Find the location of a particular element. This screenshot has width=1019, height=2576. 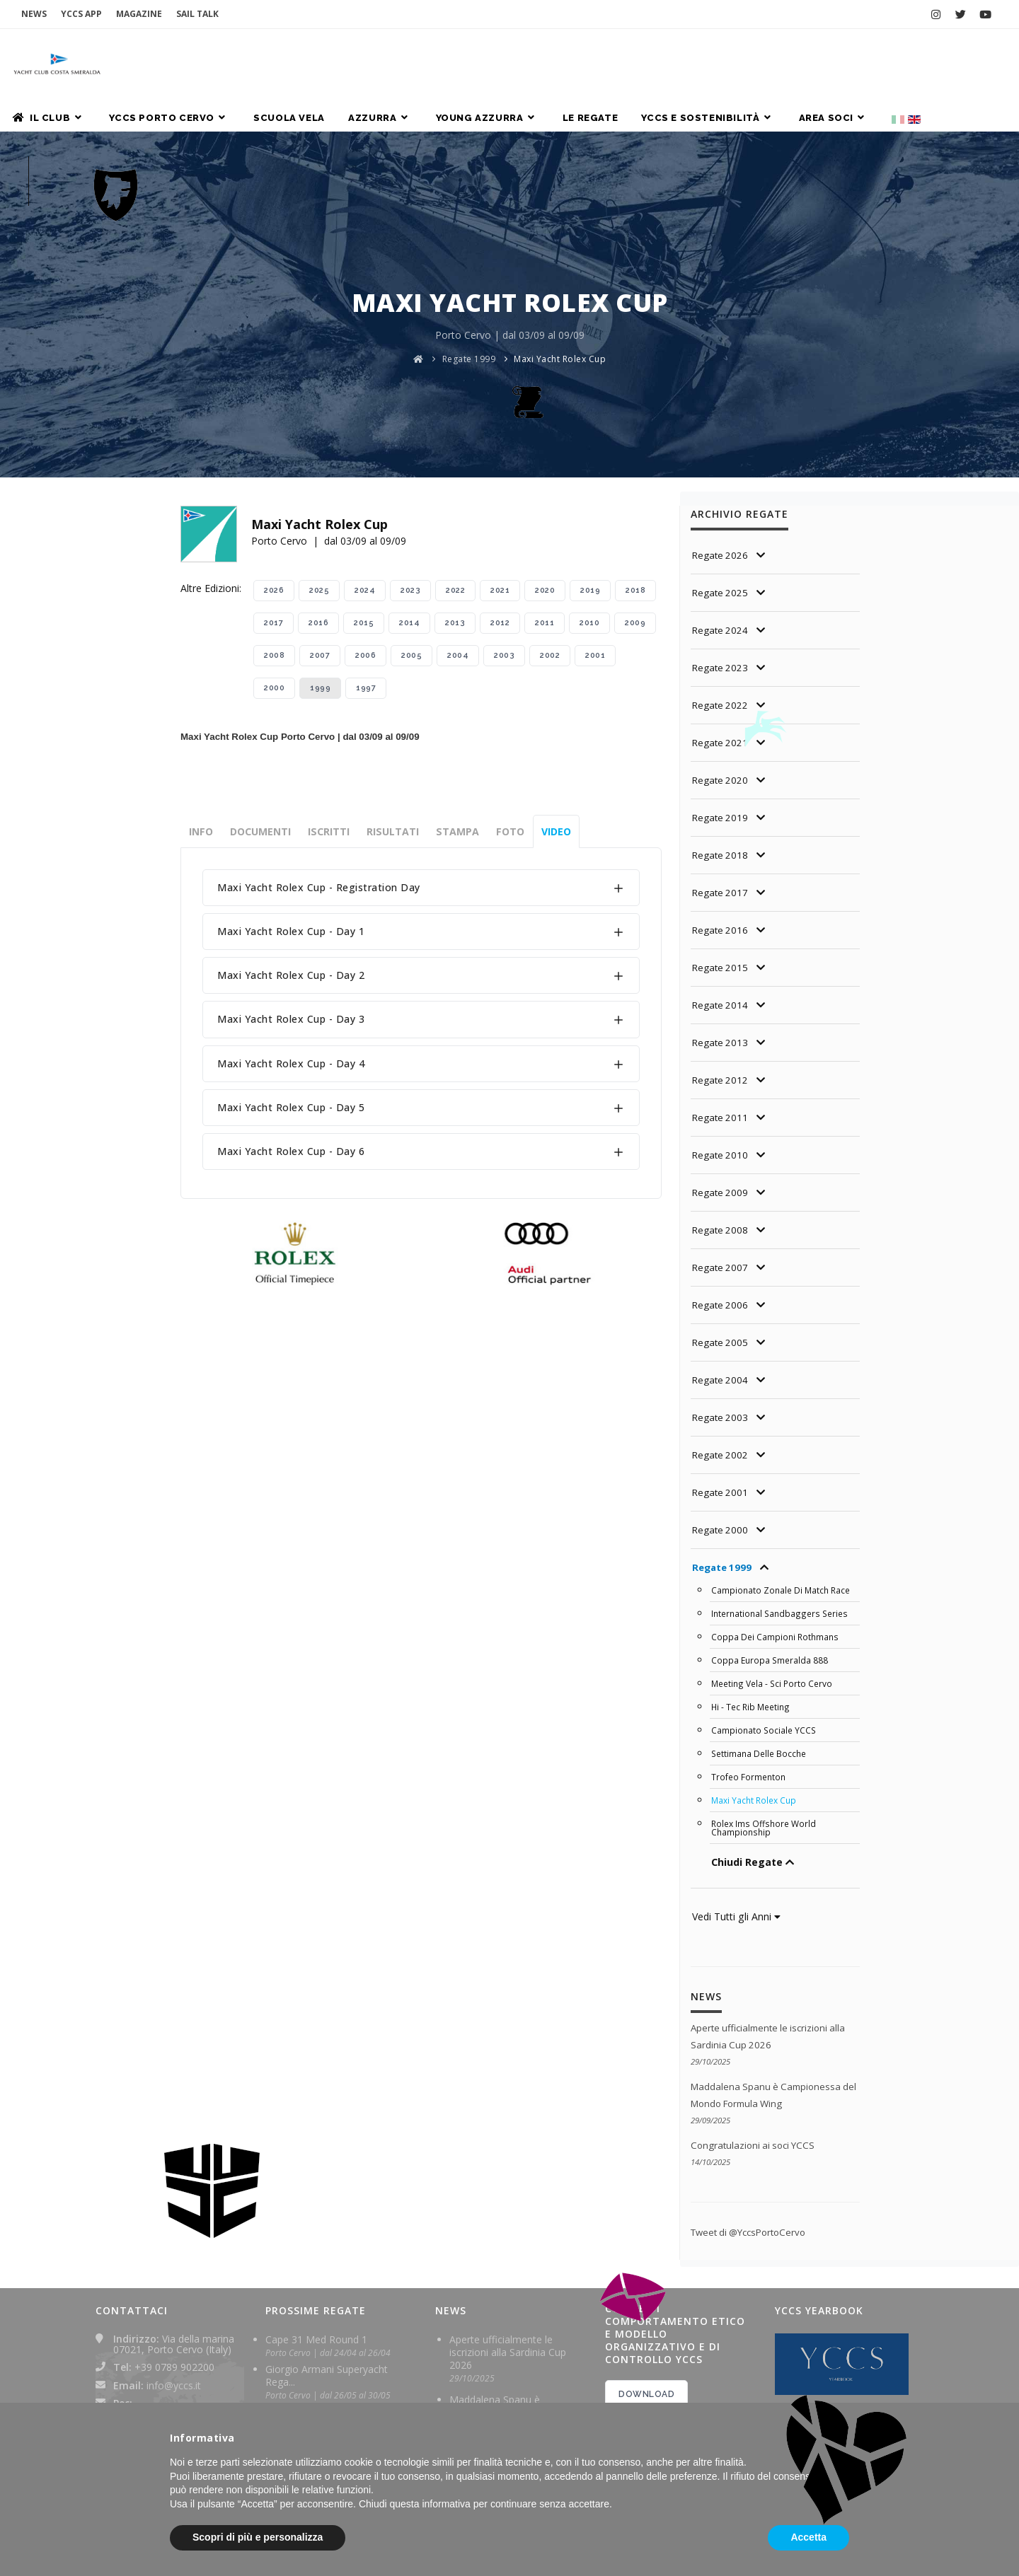

open your inbox or messages is located at coordinates (633, 2298).